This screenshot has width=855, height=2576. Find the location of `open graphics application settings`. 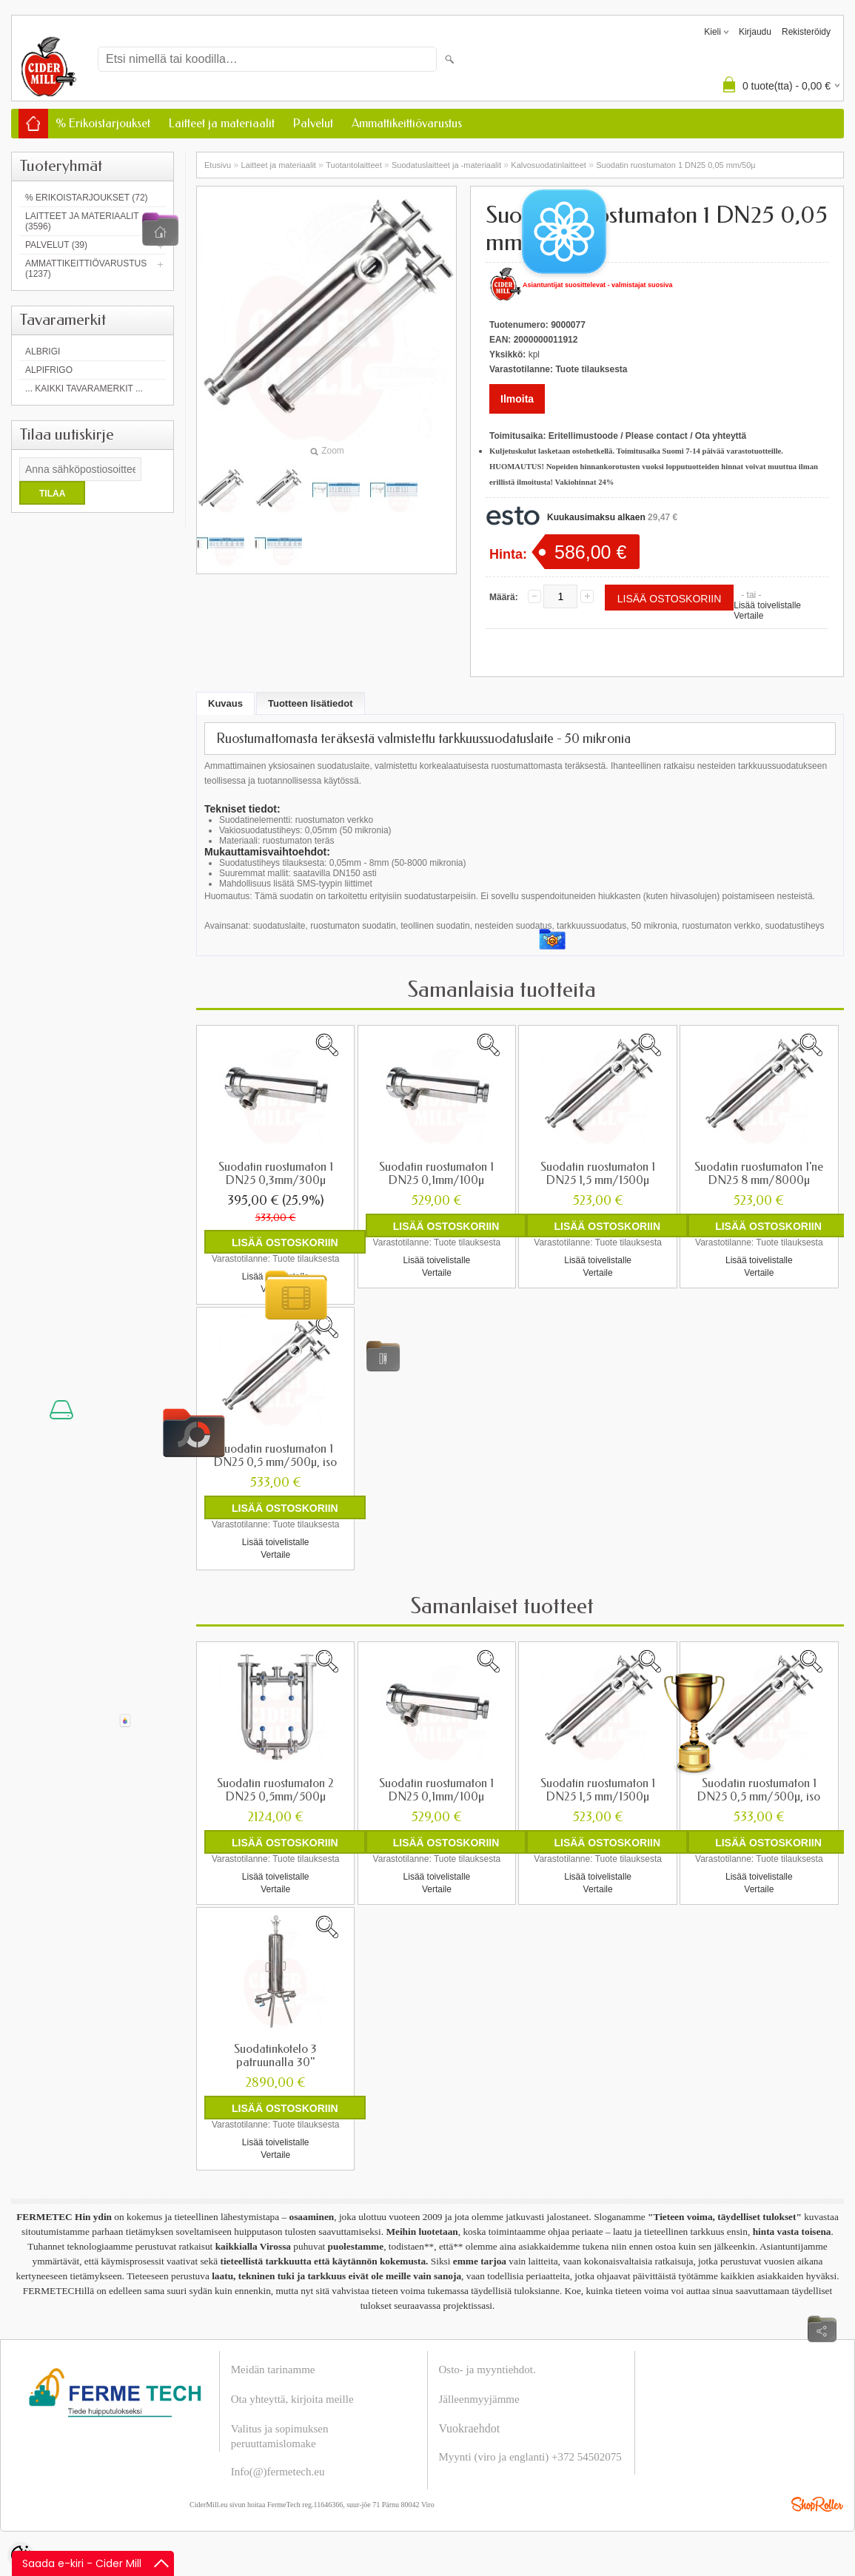

open graphics application settings is located at coordinates (564, 233).